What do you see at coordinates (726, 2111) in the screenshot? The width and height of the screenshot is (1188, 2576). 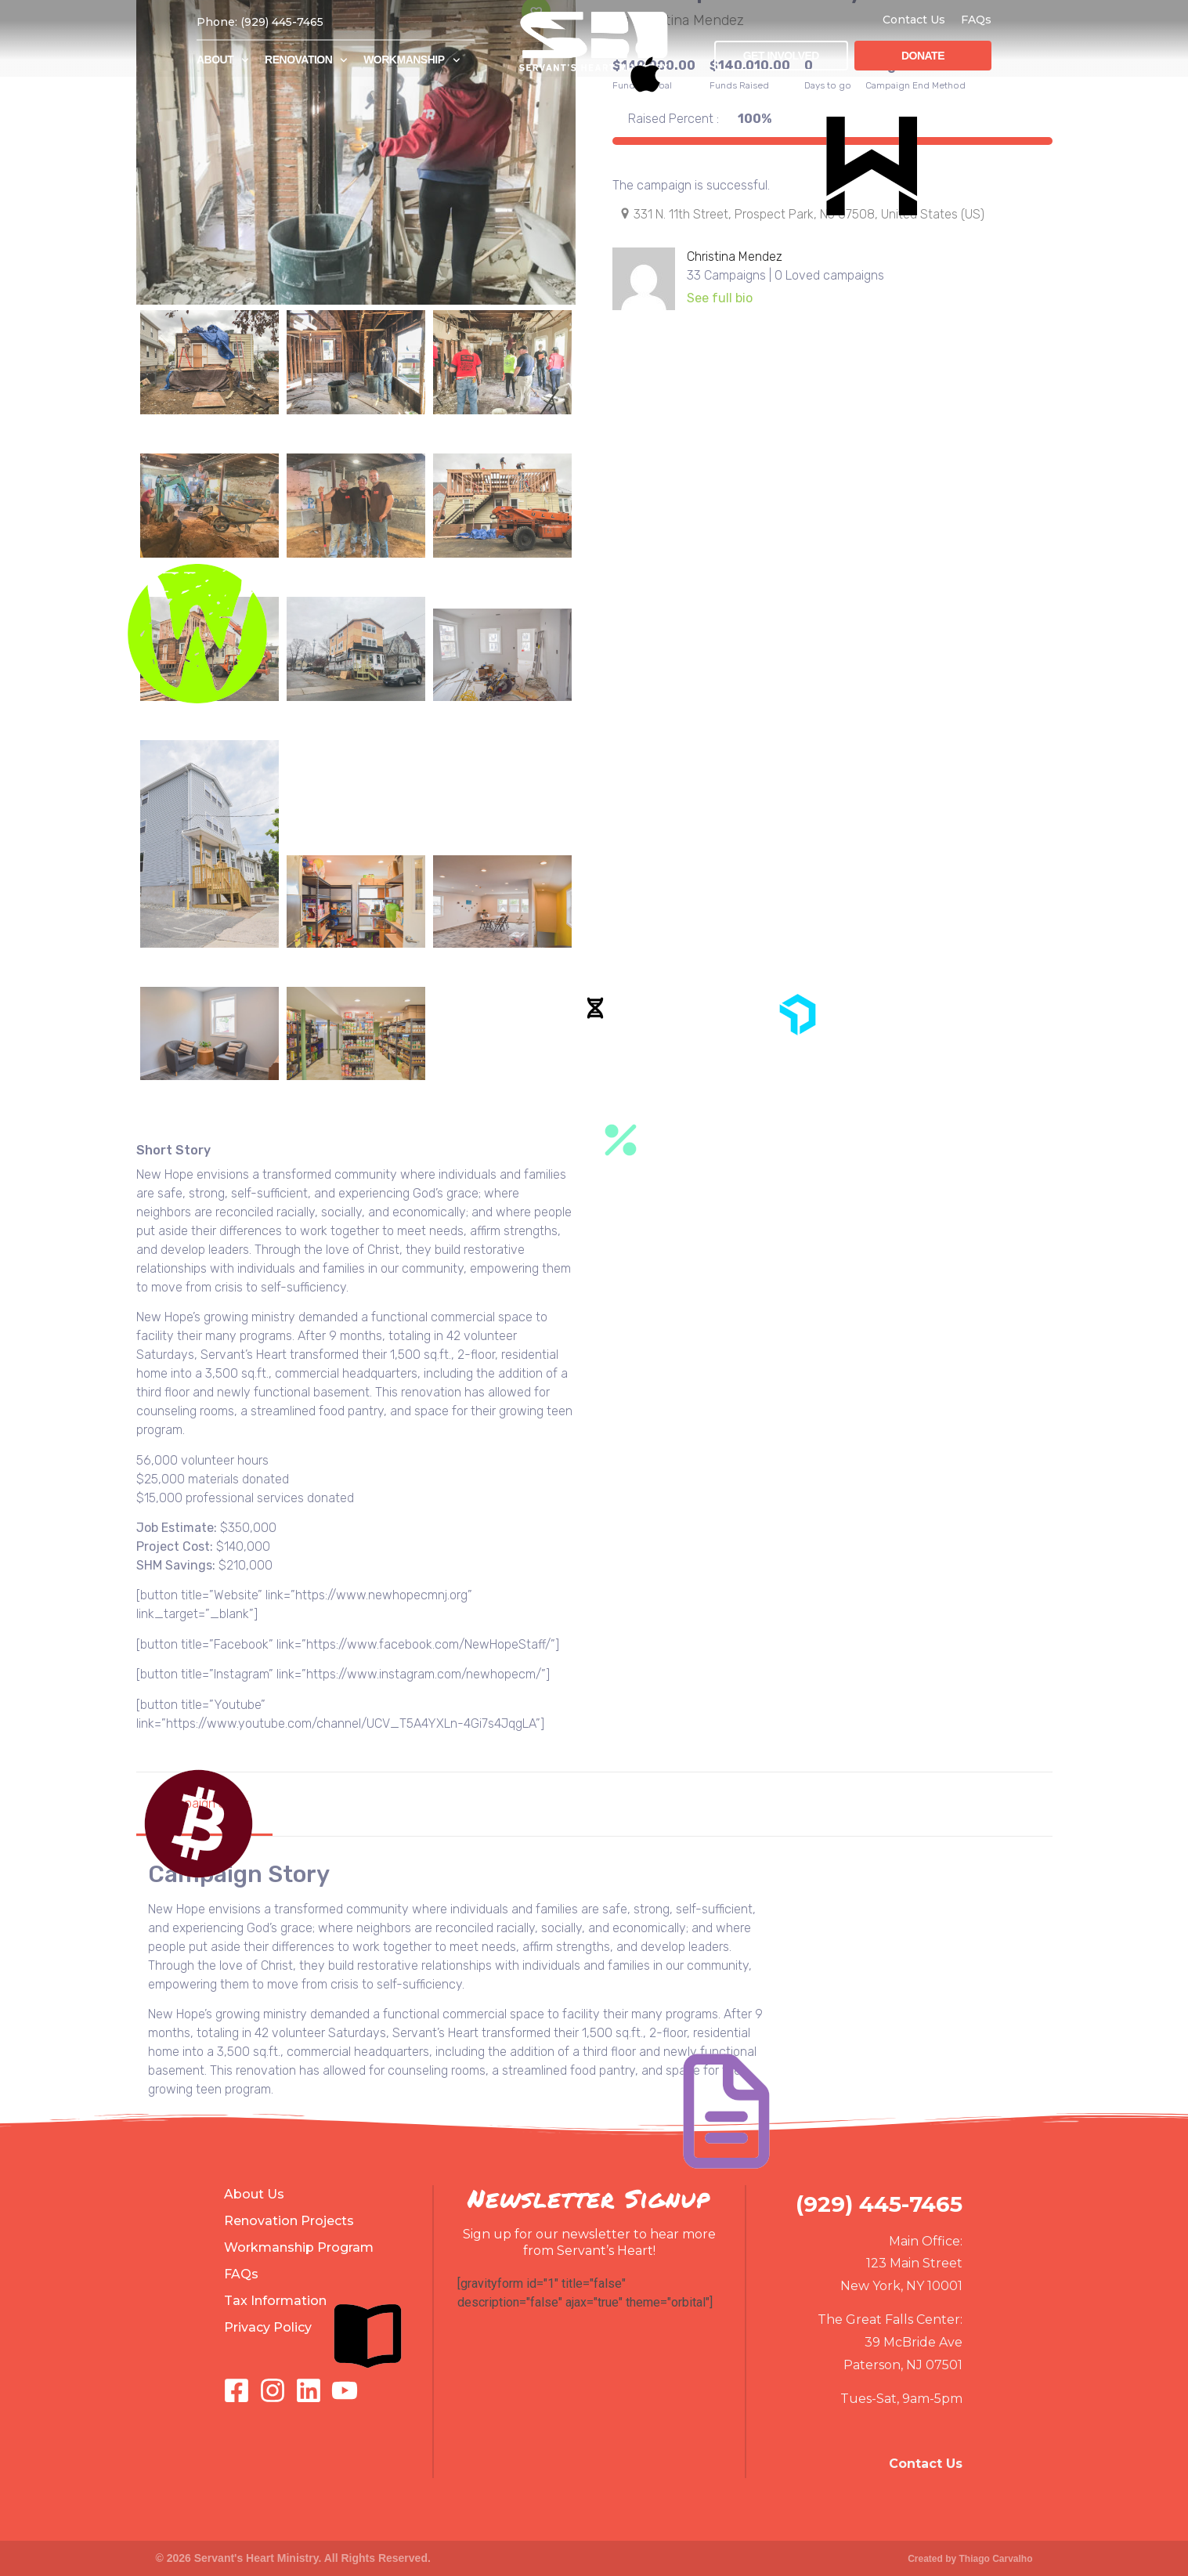 I see `view document contents` at bounding box center [726, 2111].